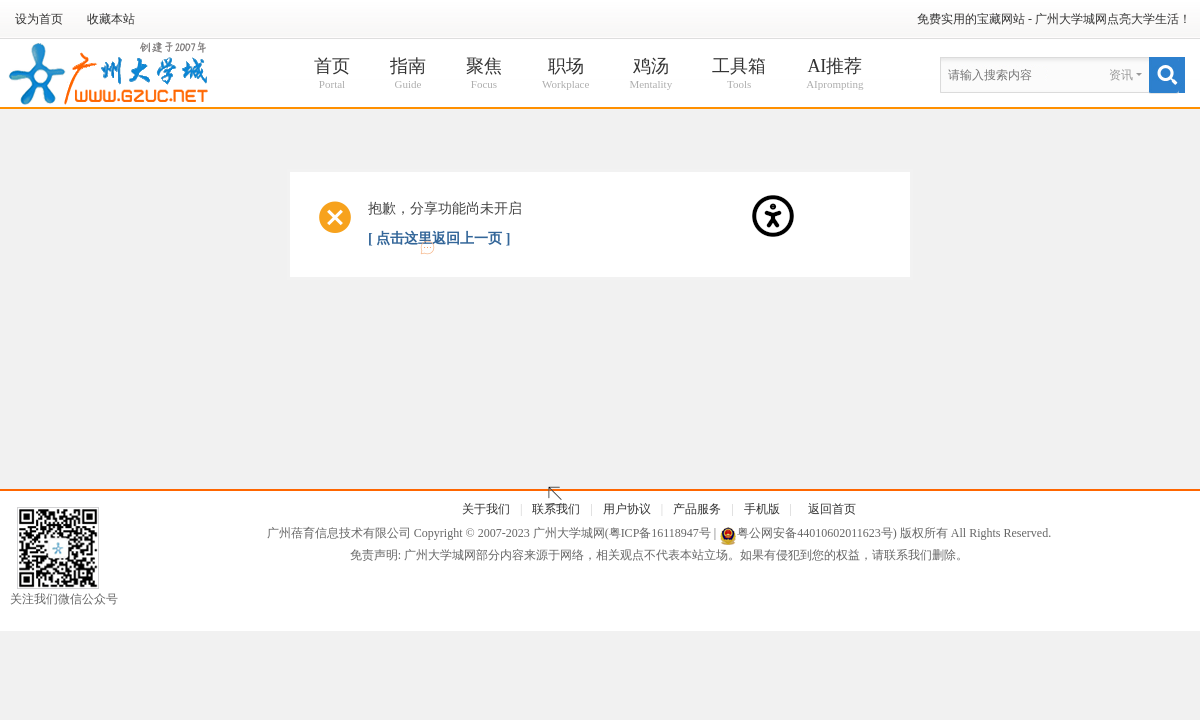 This screenshot has height=720, width=1200. What do you see at coordinates (555, 496) in the screenshot?
I see `navigate to the top-left or home position` at bounding box center [555, 496].